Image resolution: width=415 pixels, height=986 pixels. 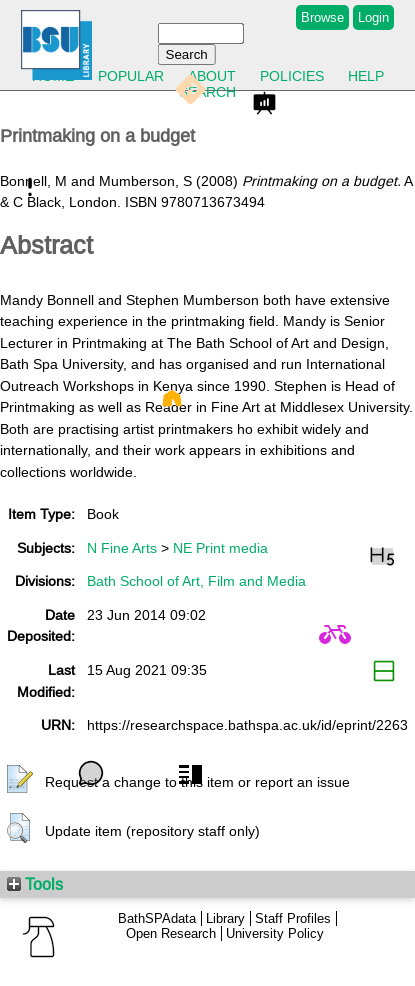 What do you see at coordinates (264, 103) in the screenshot?
I see `view presentation with data charts` at bounding box center [264, 103].